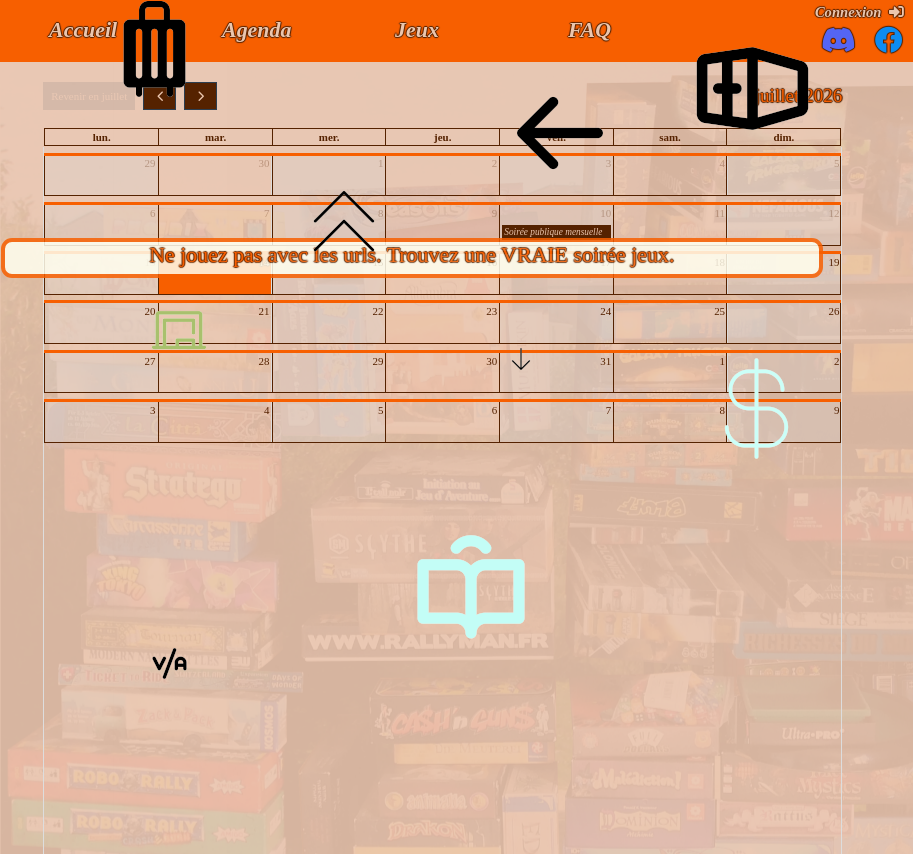 This screenshot has width=913, height=854. I want to click on view shipping or freight details, so click(752, 88).